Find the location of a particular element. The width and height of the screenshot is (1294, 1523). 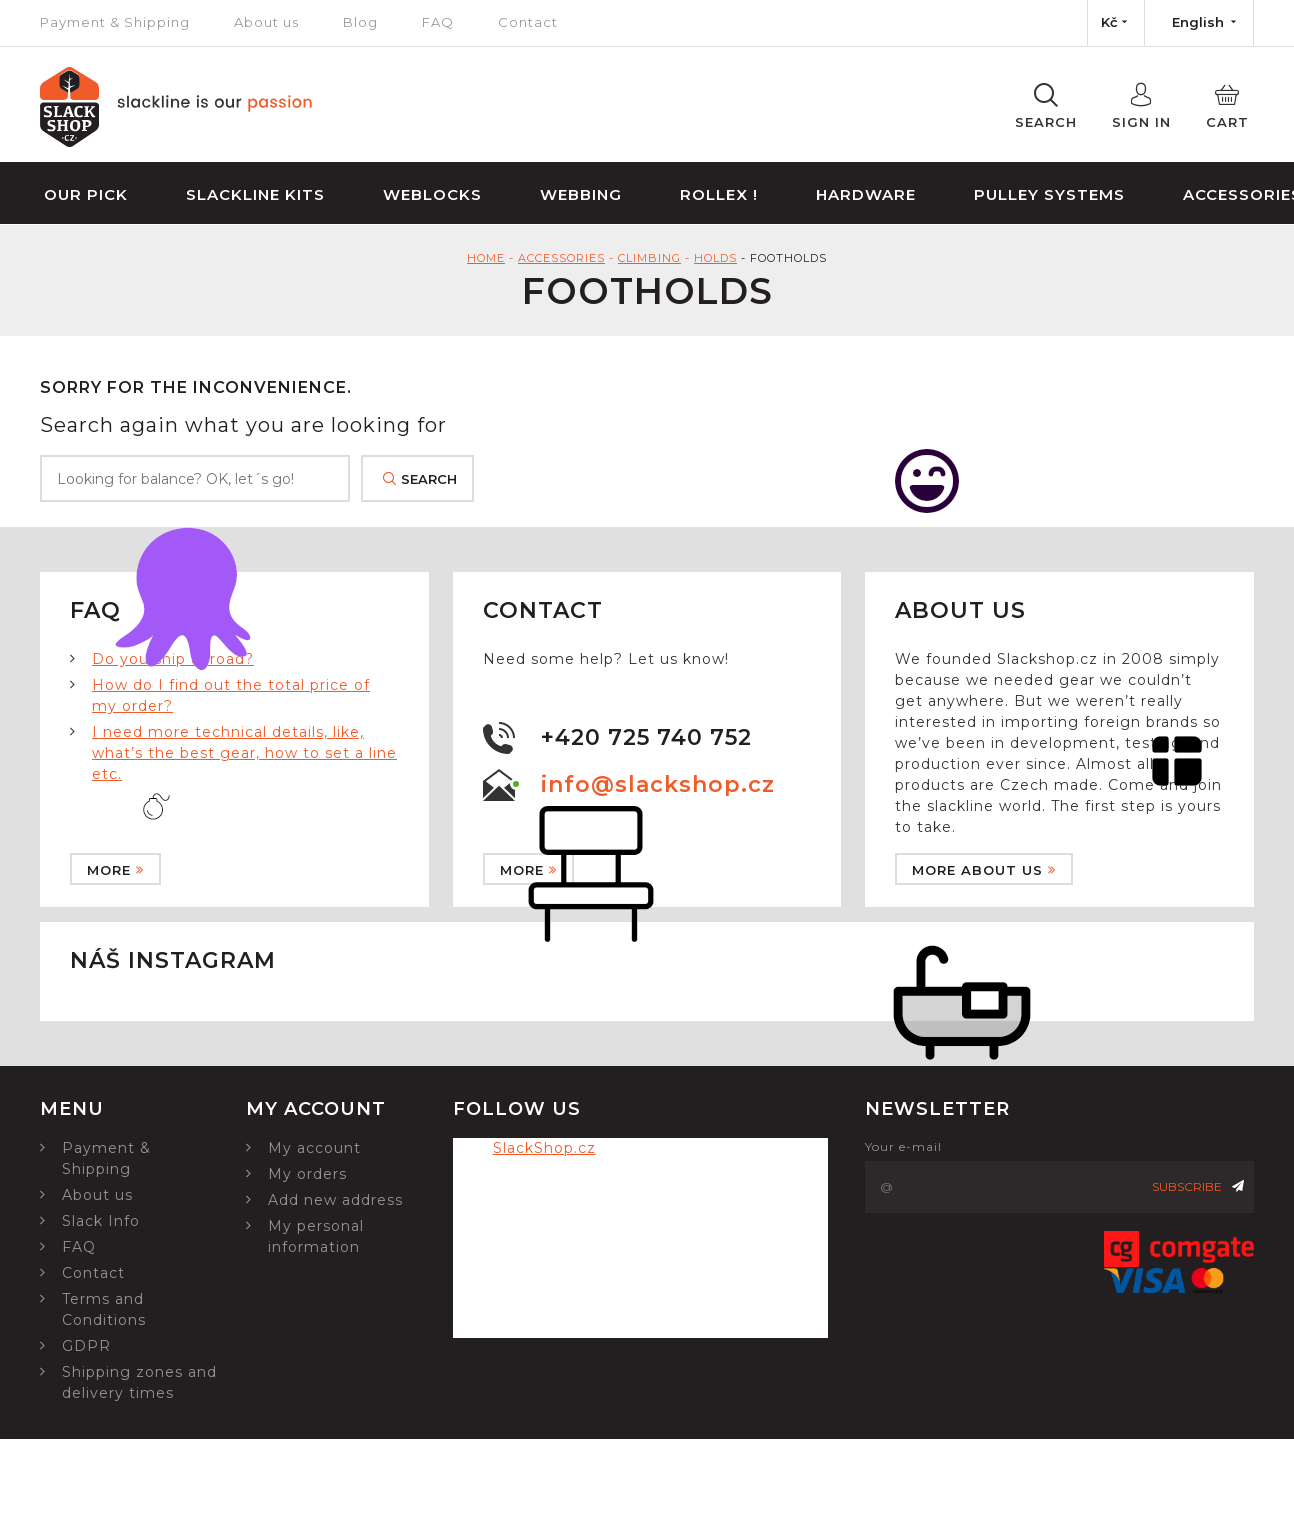

indicates a destructive or irreversible action is located at coordinates (155, 806).